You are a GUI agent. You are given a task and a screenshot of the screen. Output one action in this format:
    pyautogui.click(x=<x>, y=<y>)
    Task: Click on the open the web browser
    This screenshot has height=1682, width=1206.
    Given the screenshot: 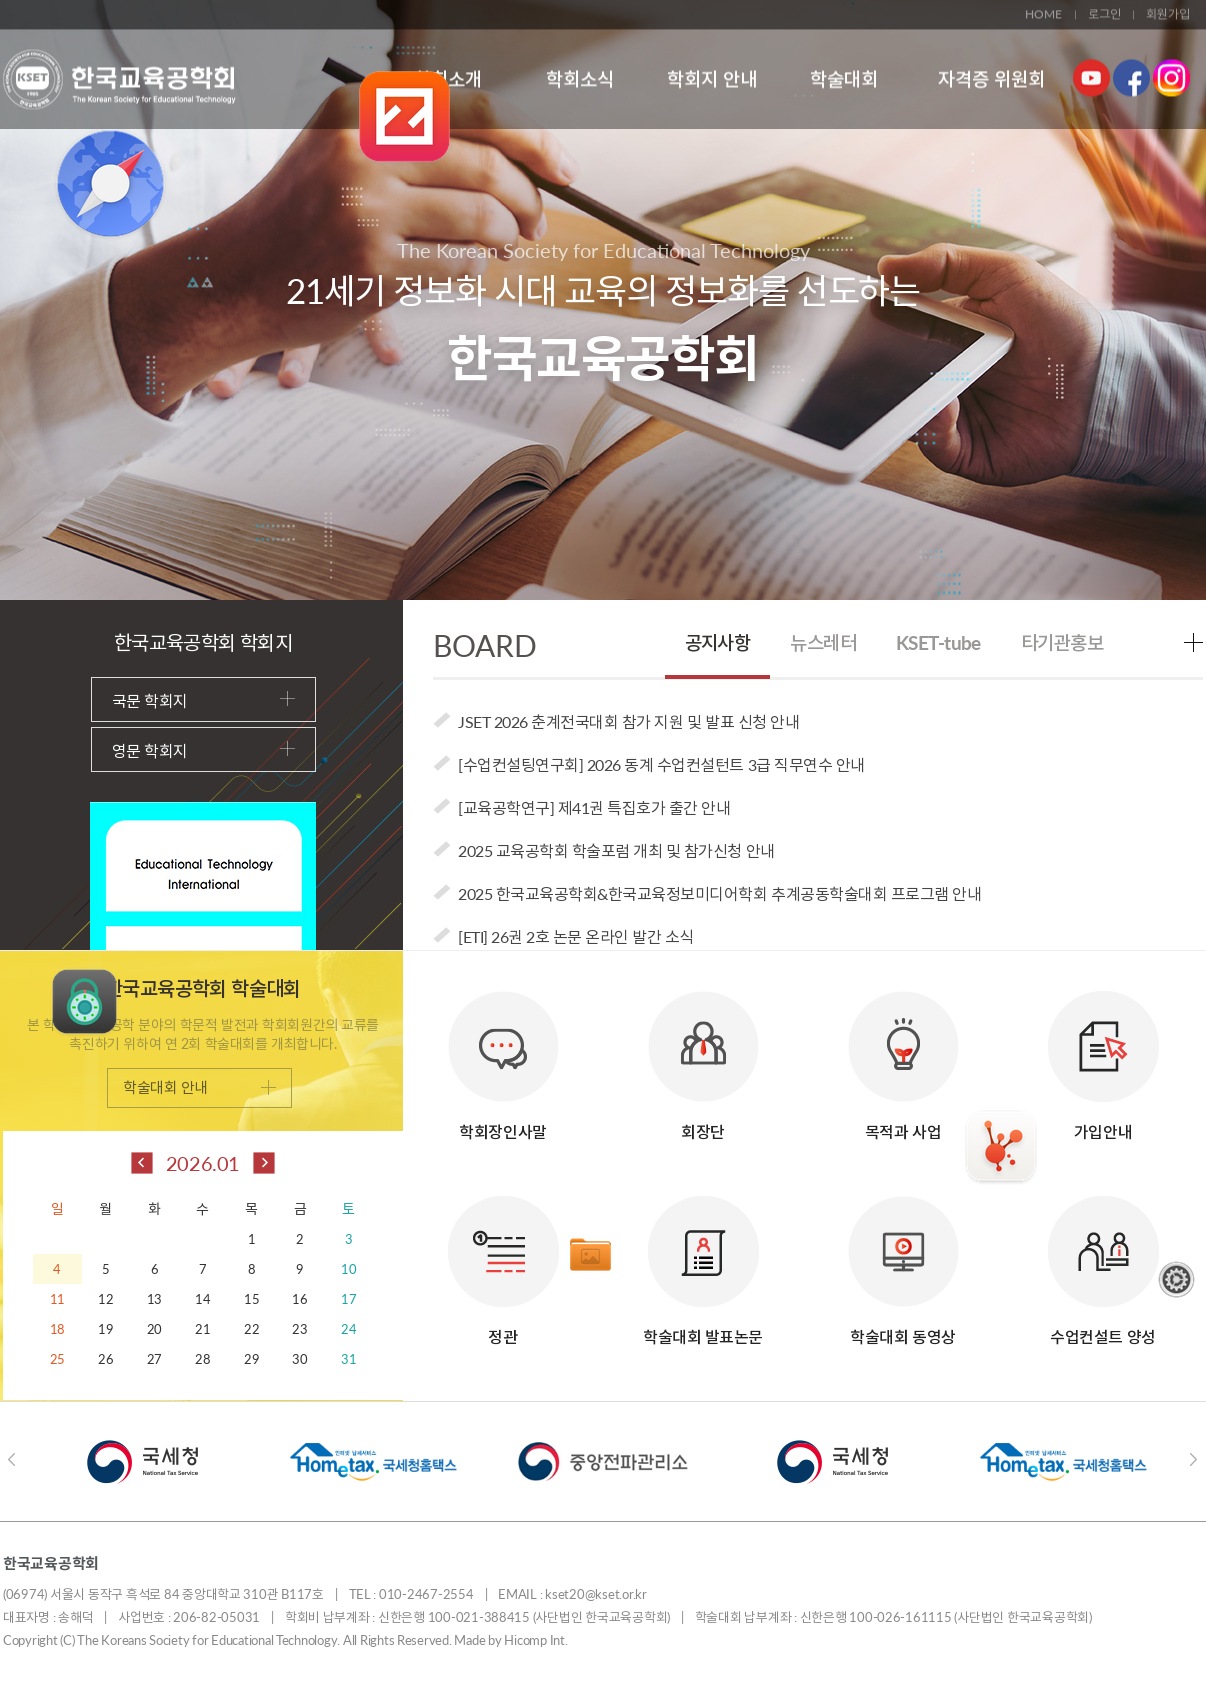 What is the action you would take?
    pyautogui.click(x=110, y=183)
    